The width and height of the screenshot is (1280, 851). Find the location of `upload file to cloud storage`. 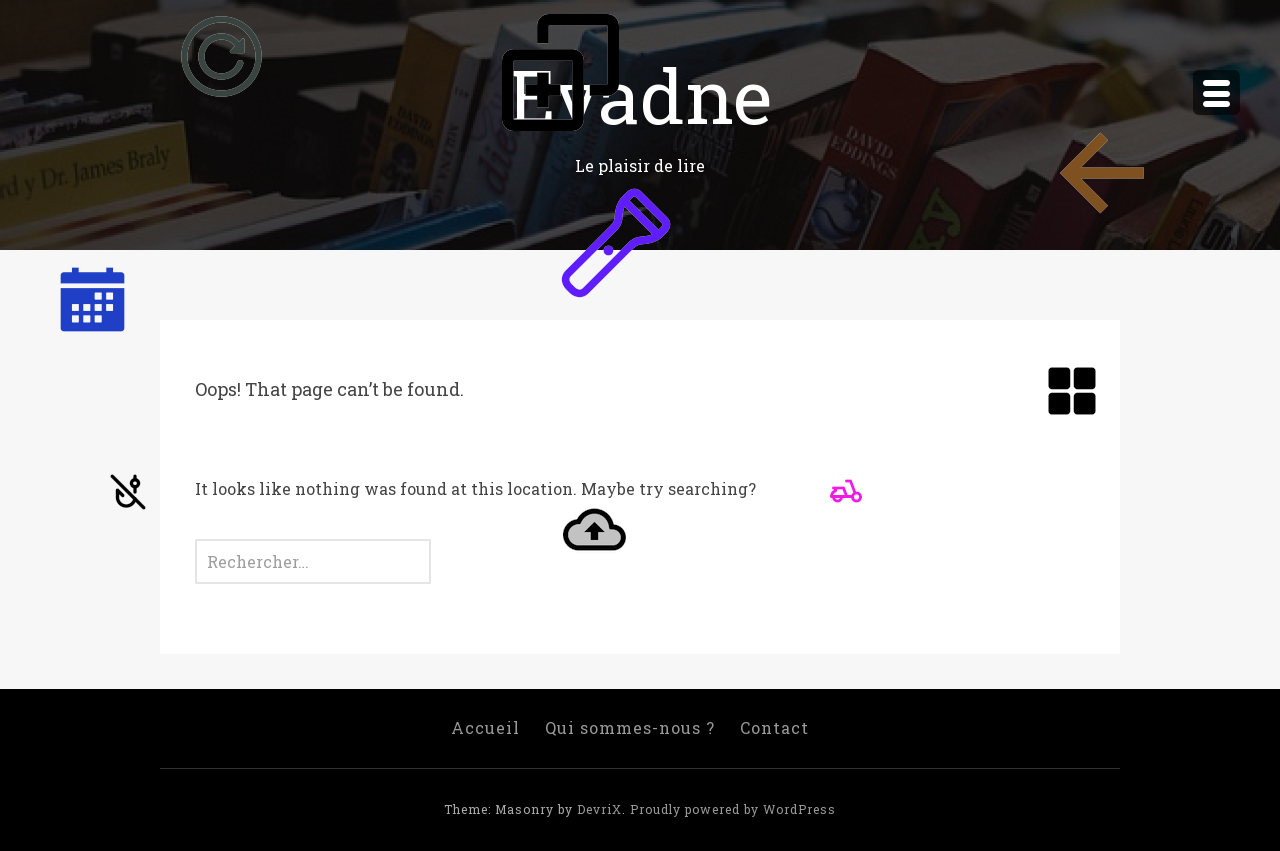

upload file to cloud storage is located at coordinates (594, 529).